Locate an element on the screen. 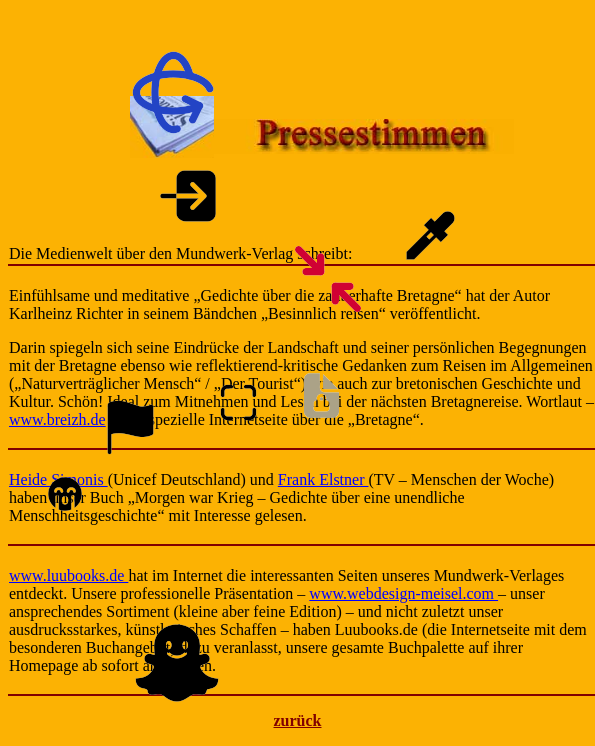  flag or report content is located at coordinates (130, 427).